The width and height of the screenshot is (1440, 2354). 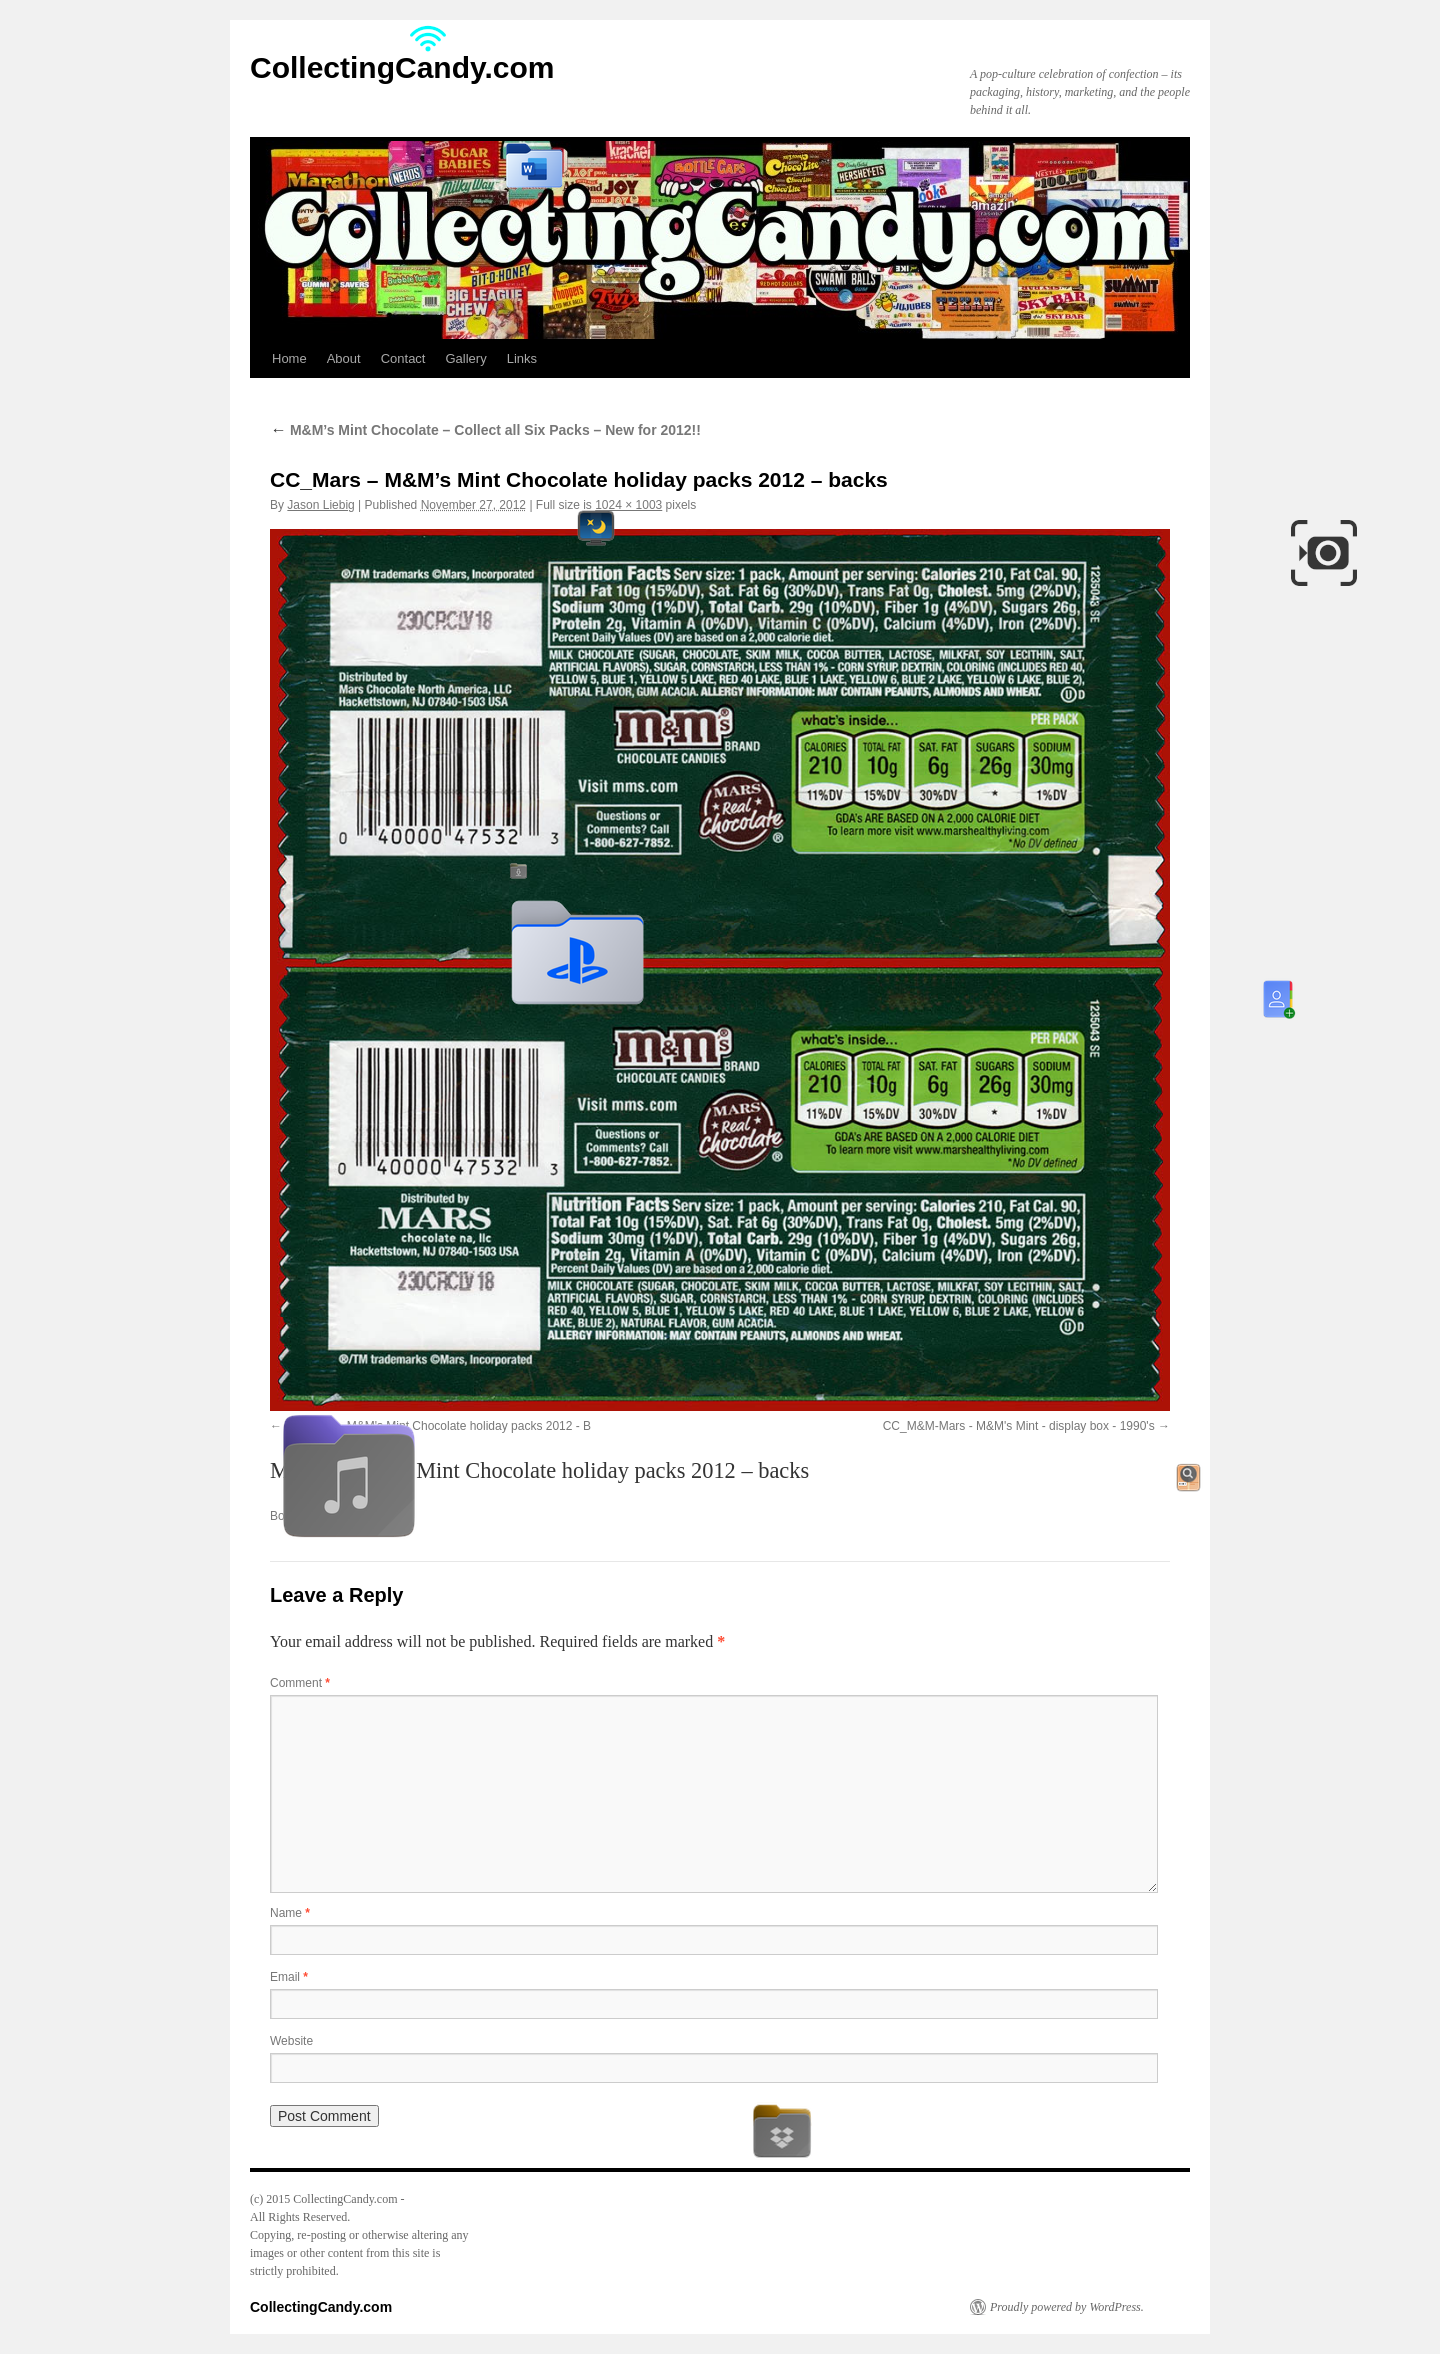 What do you see at coordinates (1188, 1477) in the screenshot?
I see `resolving package dependencies` at bounding box center [1188, 1477].